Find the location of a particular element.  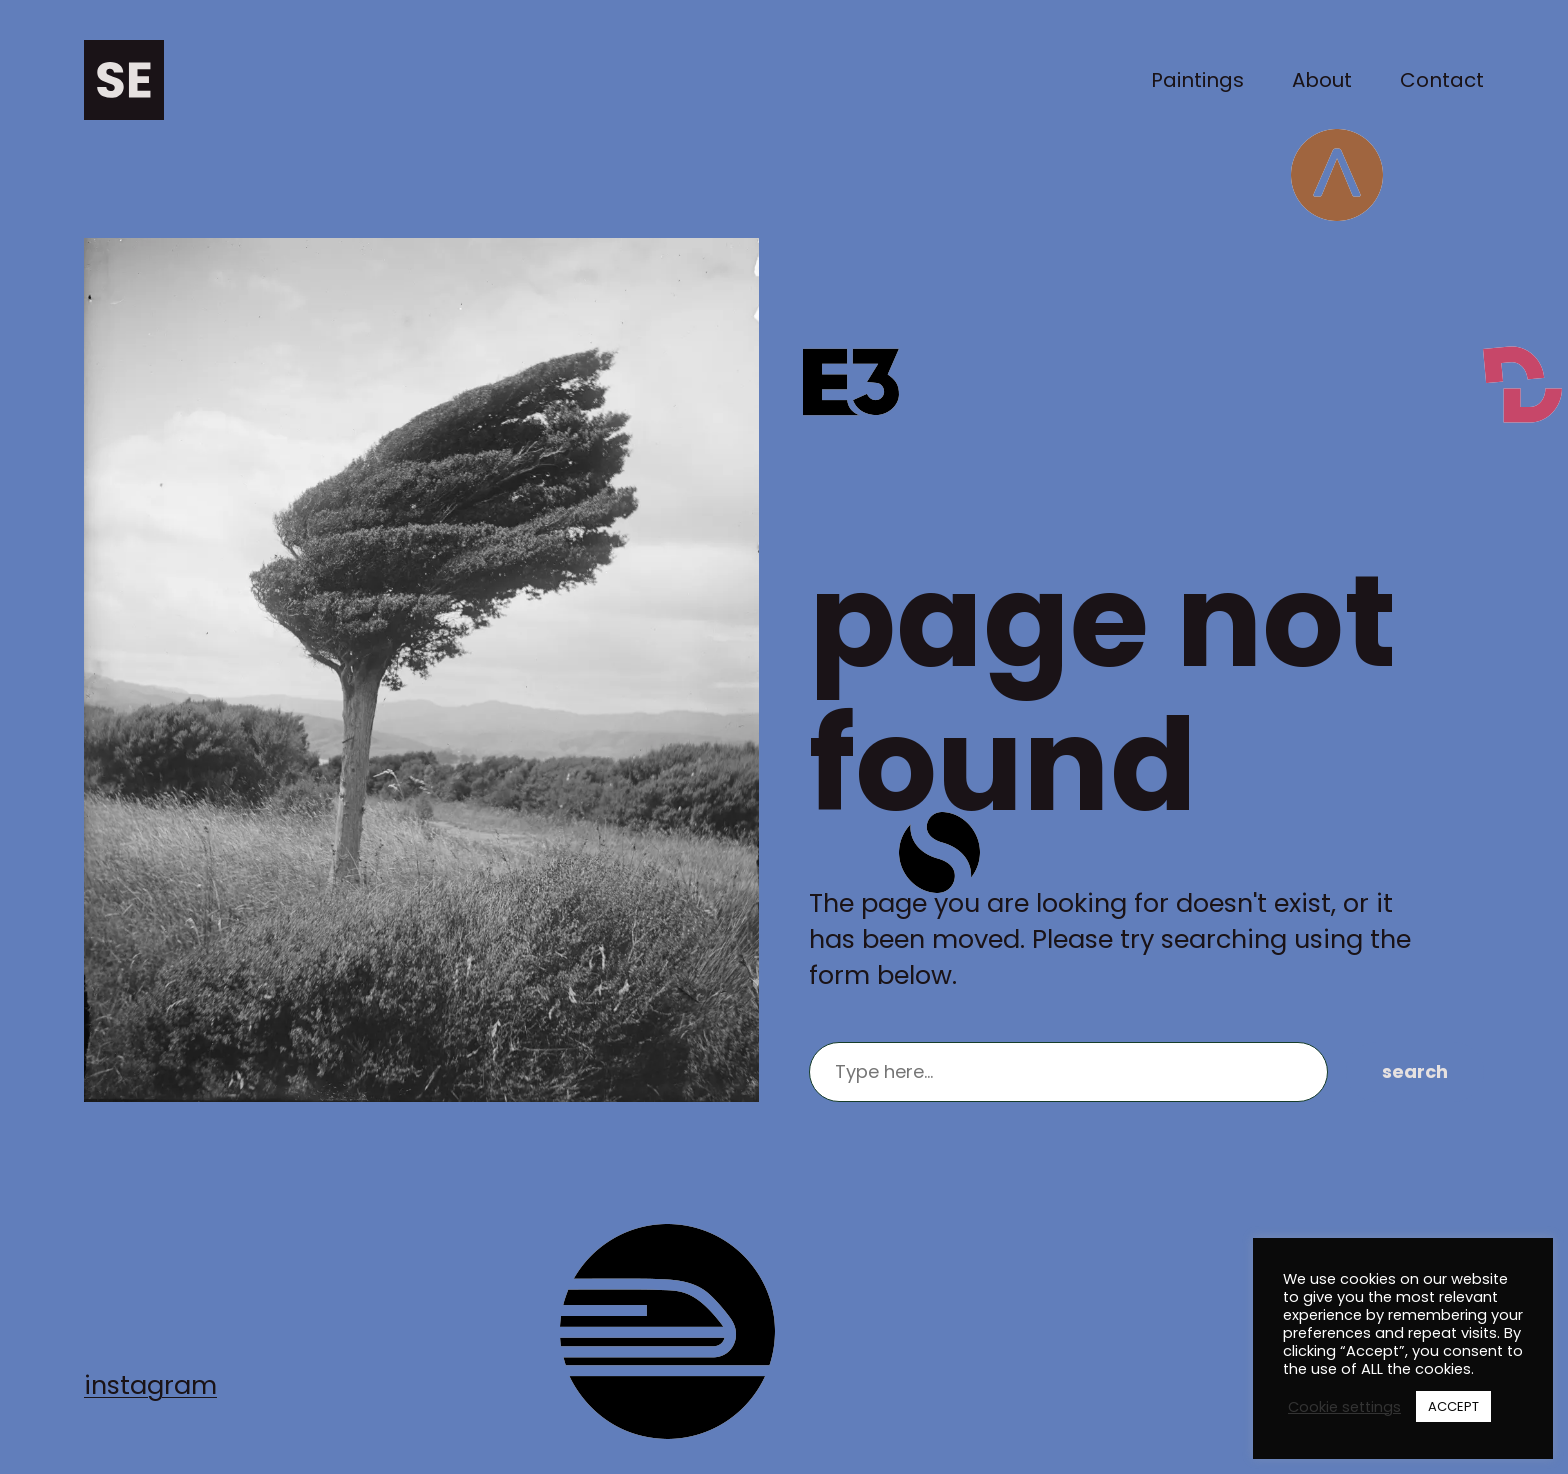

E3 (Electronic Entertainment Expo) logo is located at coordinates (851, 382).